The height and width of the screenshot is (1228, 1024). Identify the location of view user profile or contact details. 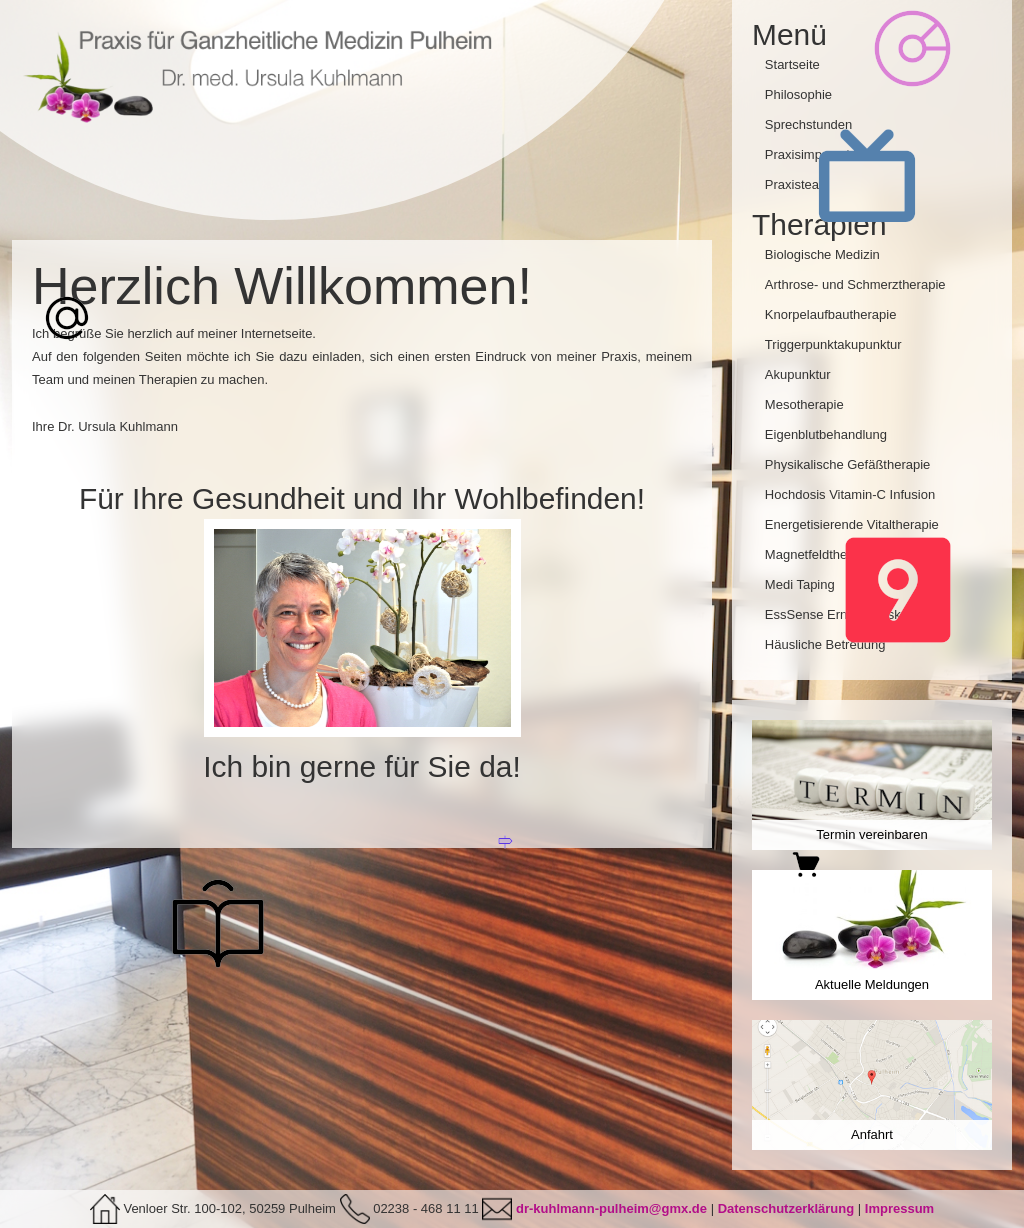
(218, 922).